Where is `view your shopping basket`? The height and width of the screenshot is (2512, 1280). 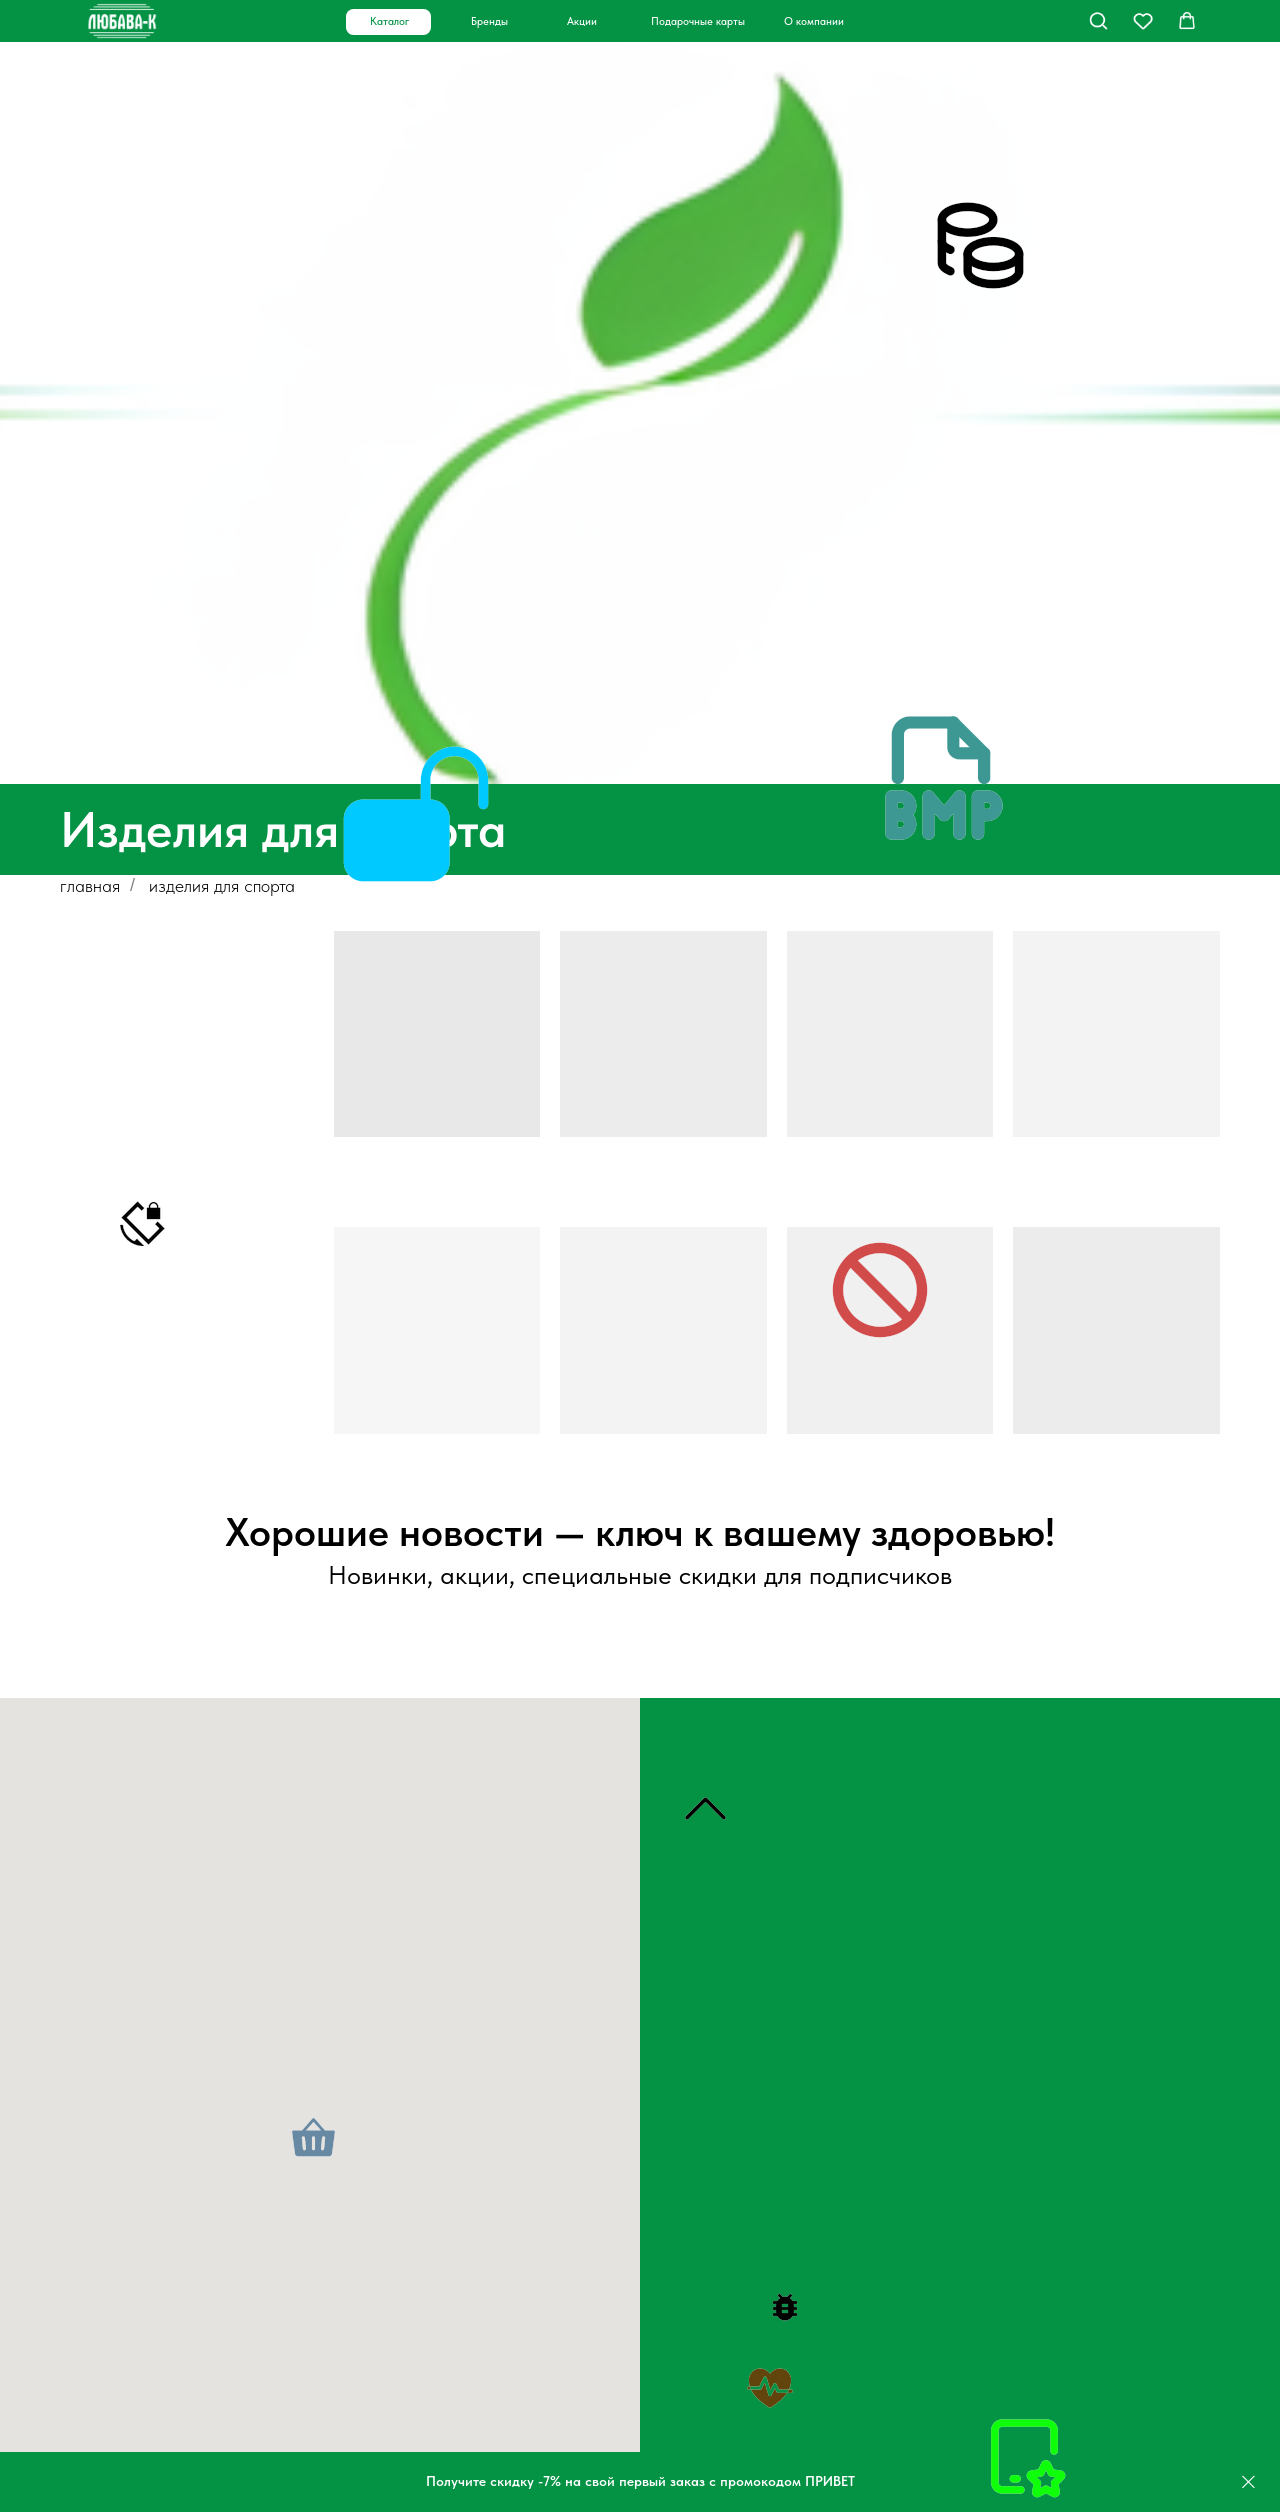
view your shopping basket is located at coordinates (313, 2139).